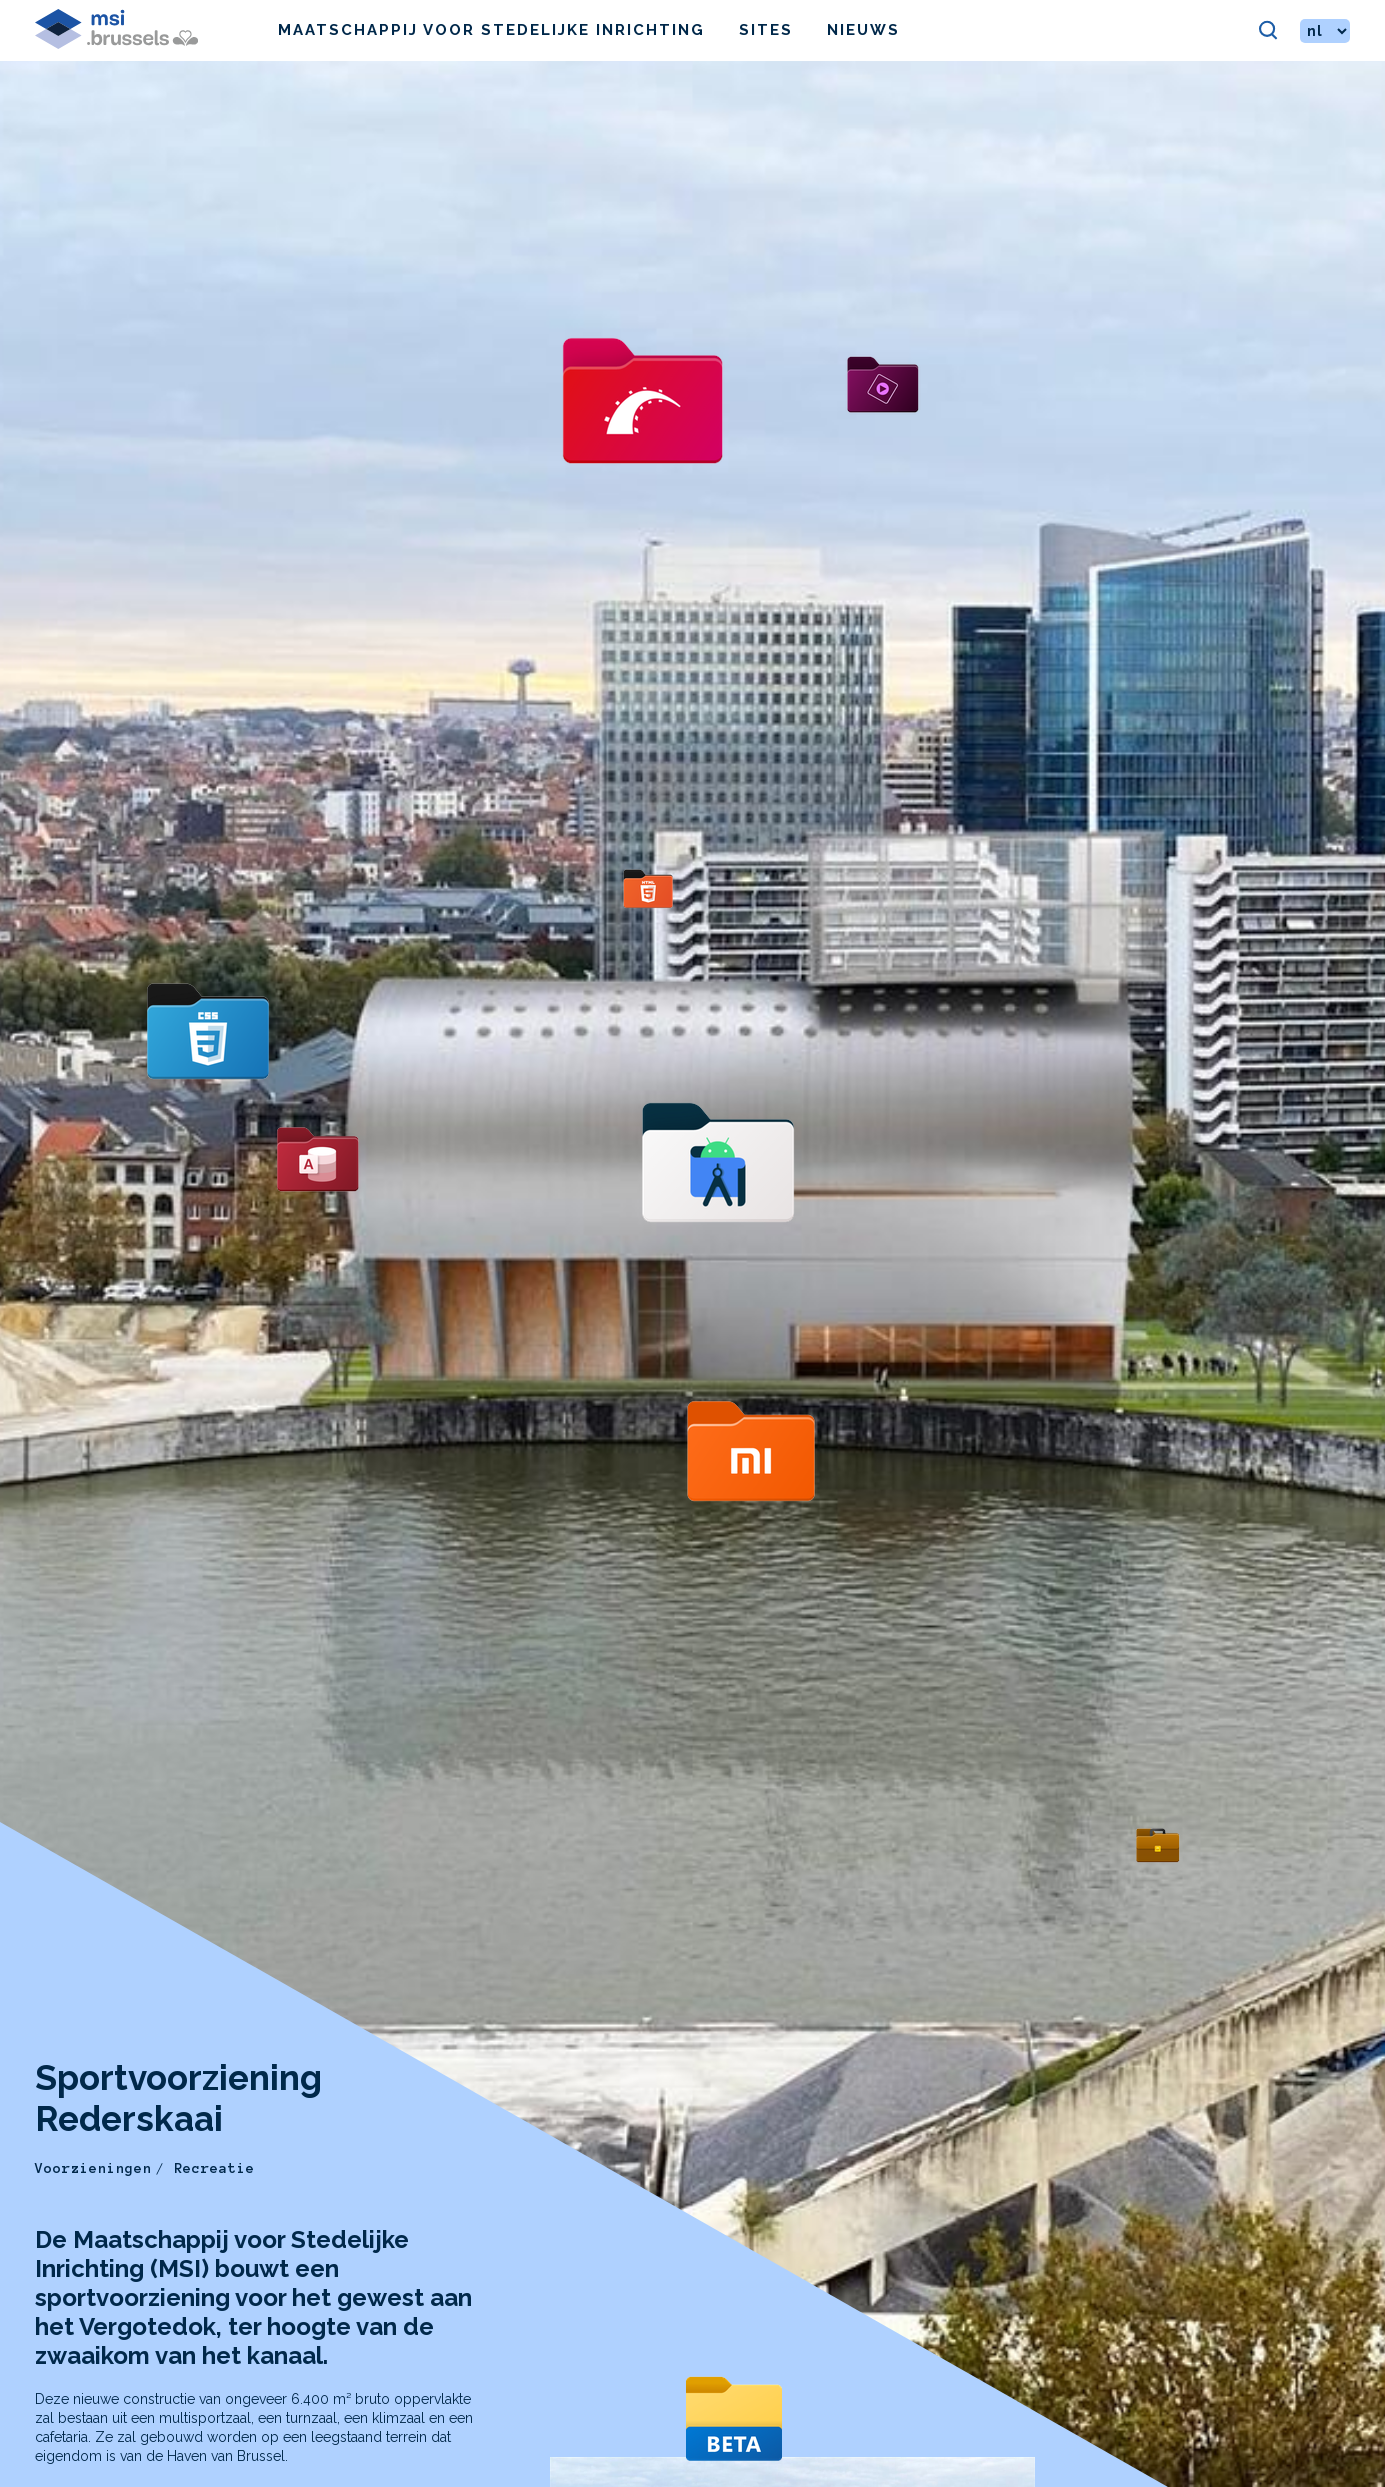  What do you see at coordinates (207, 1034) in the screenshot?
I see `open folder containing CSS stylesheets` at bounding box center [207, 1034].